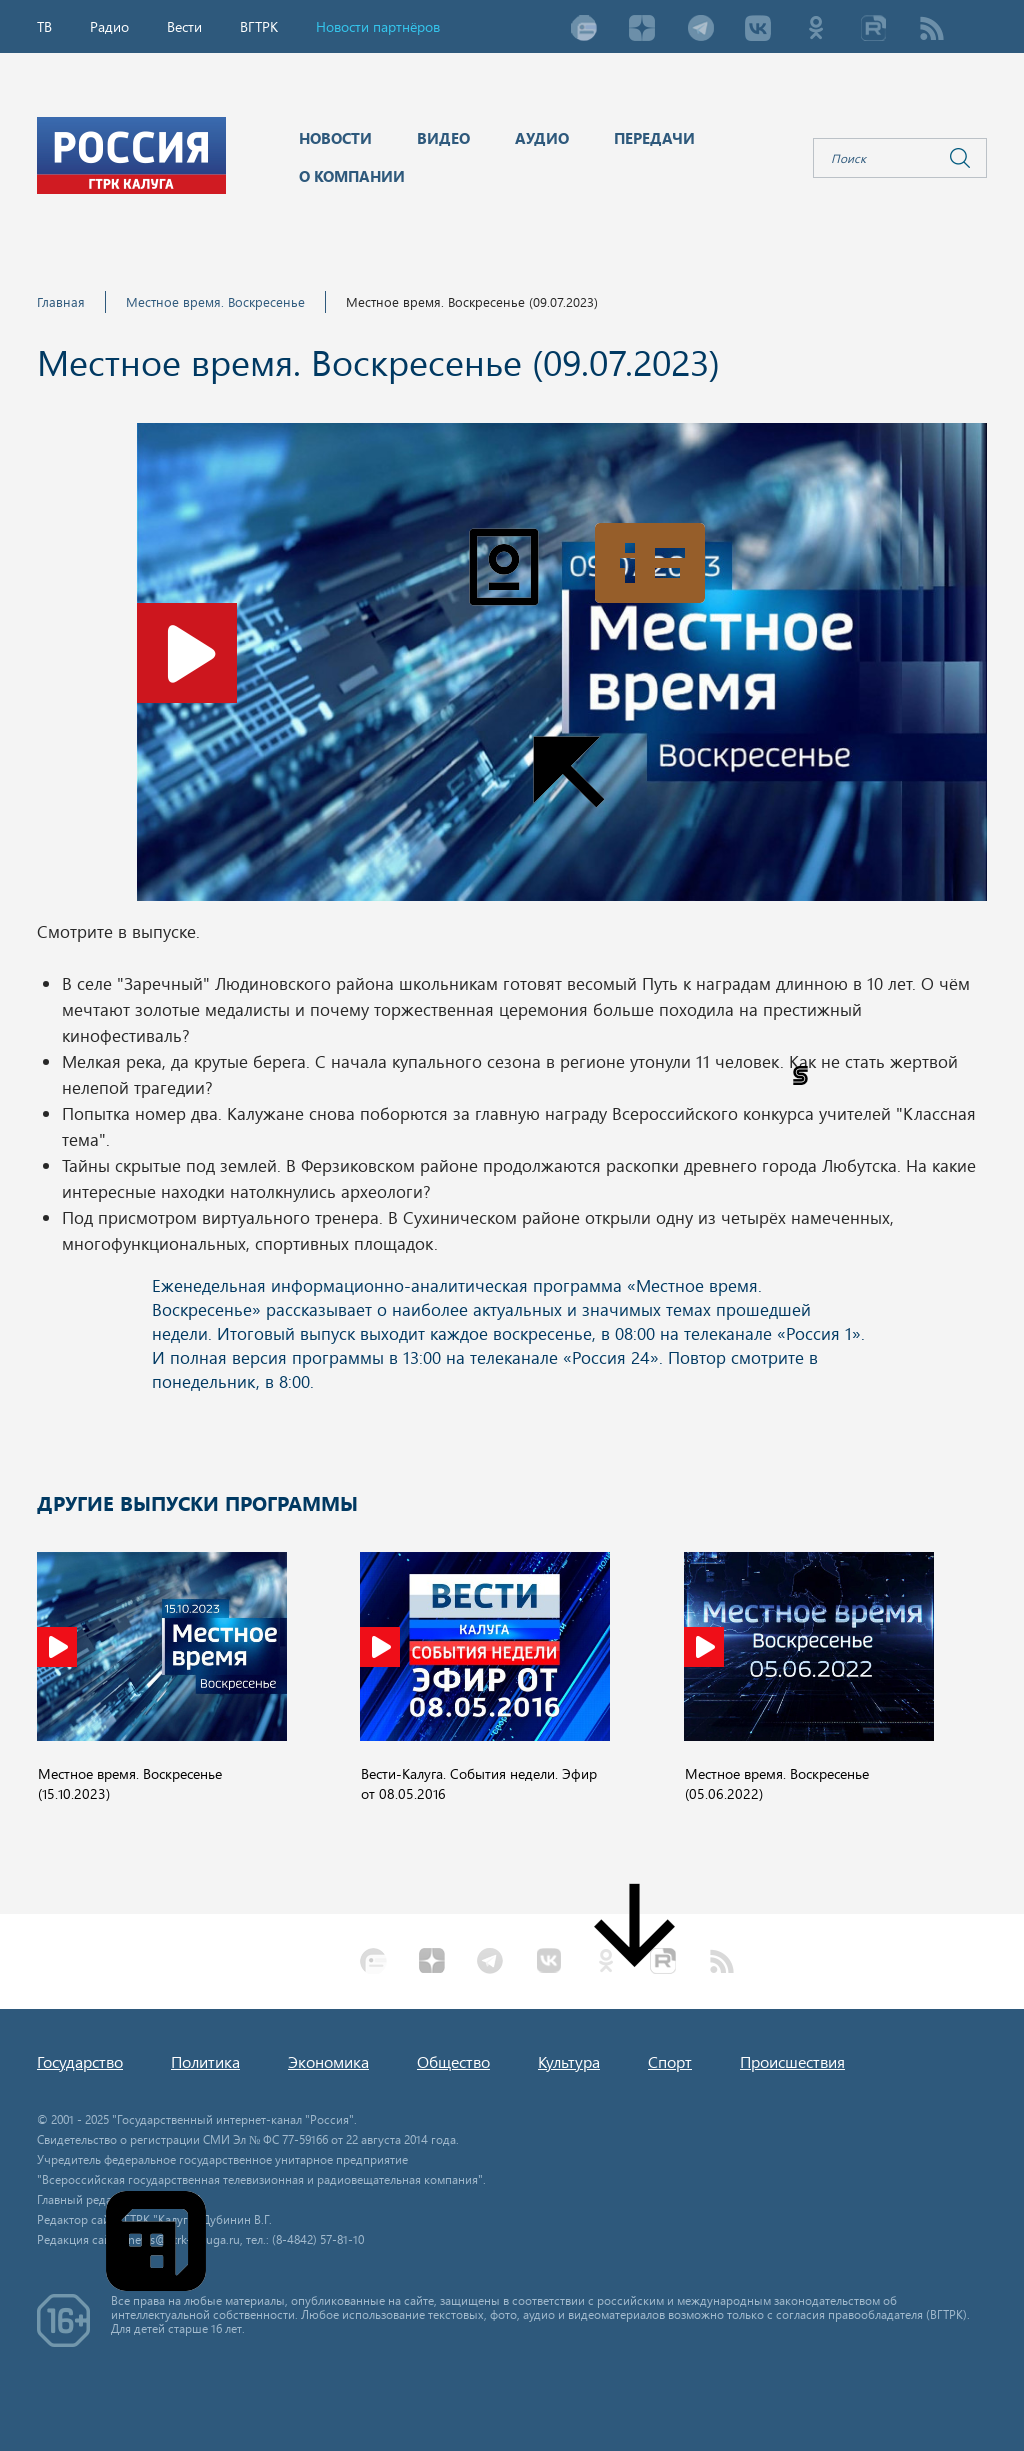 The width and height of the screenshot is (1024, 2451). Describe the element at coordinates (504, 567) in the screenshot. I see `view passport or travel document details` at that location.